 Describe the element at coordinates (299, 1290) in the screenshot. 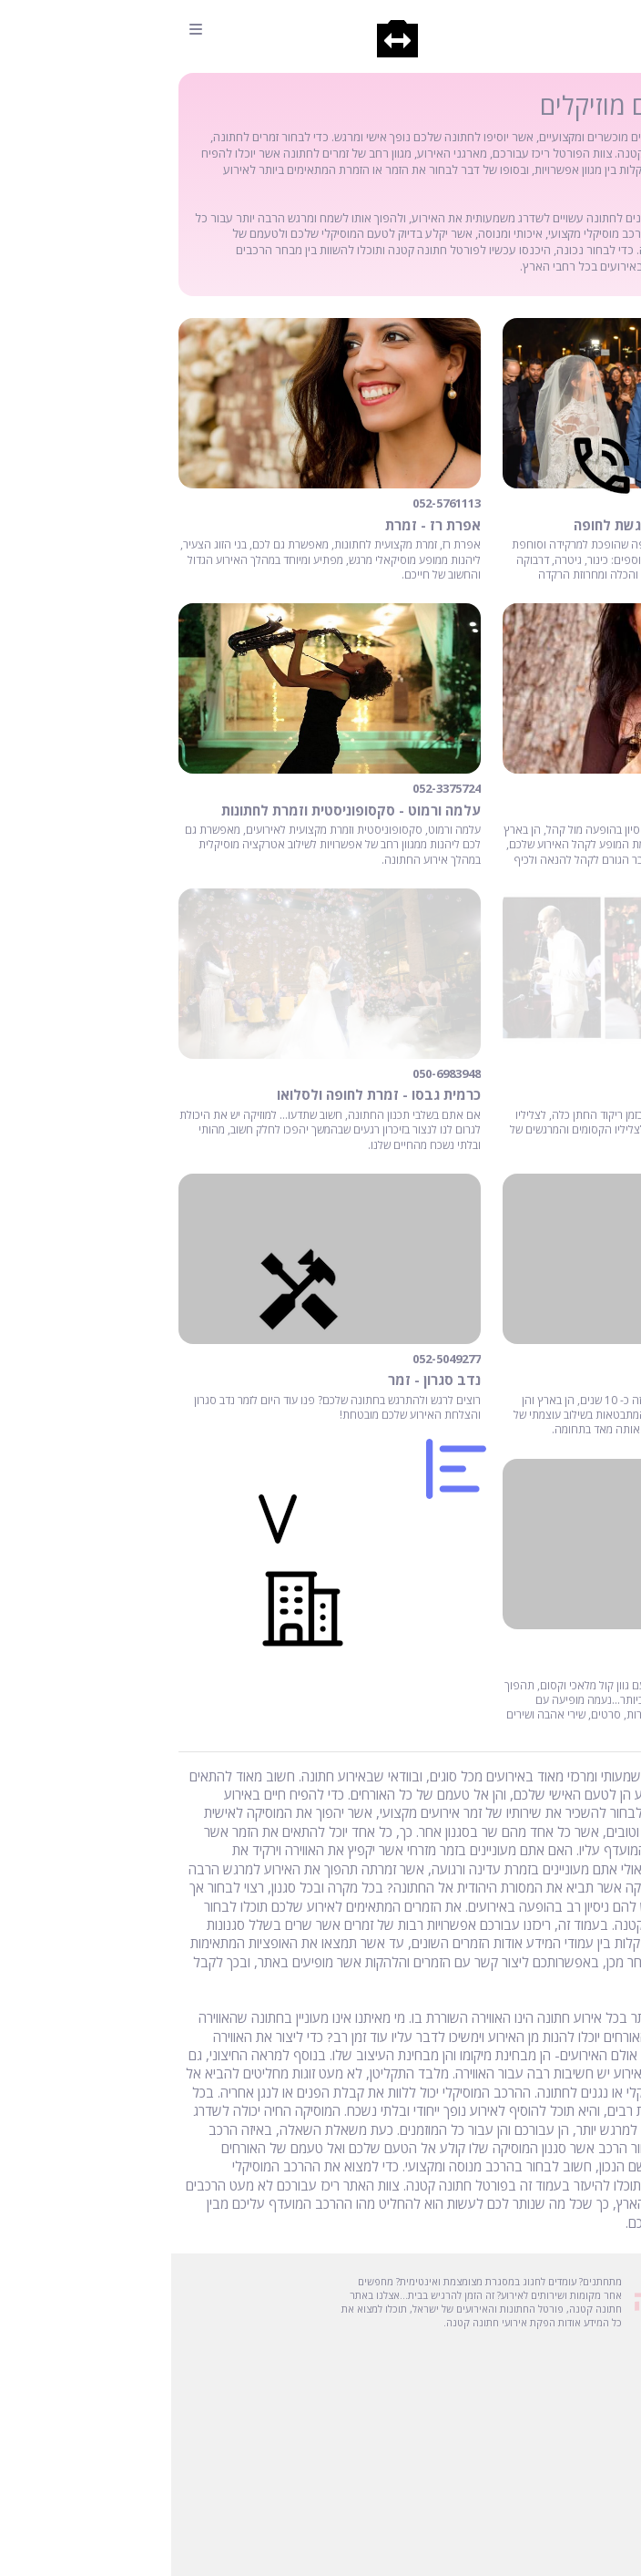

I see `access tools and settings` at that location.